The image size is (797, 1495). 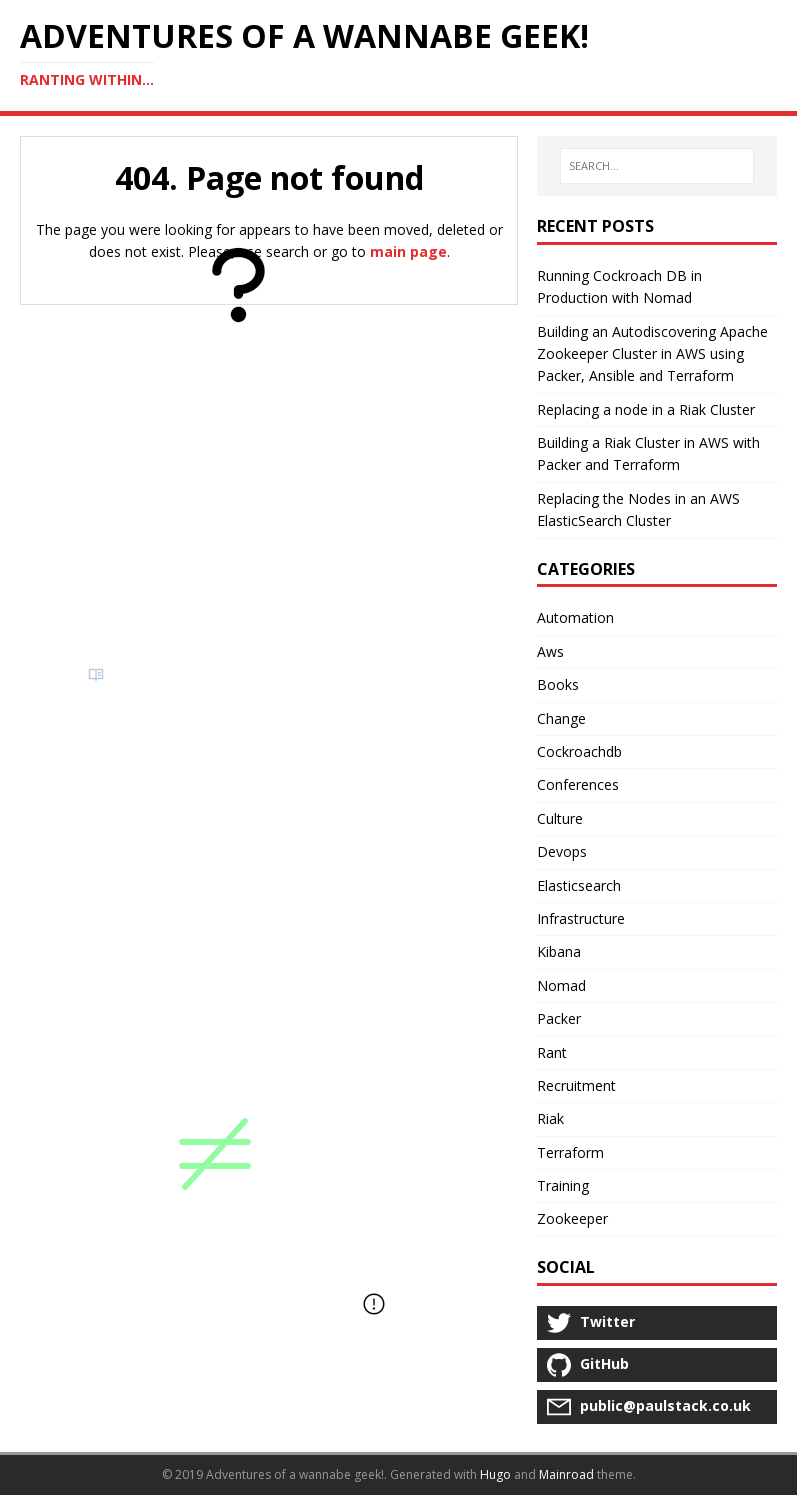 What do you see at coordinates (238, 283) in the screenshot?
I see `access help or support` at bounding box center [238, 283].